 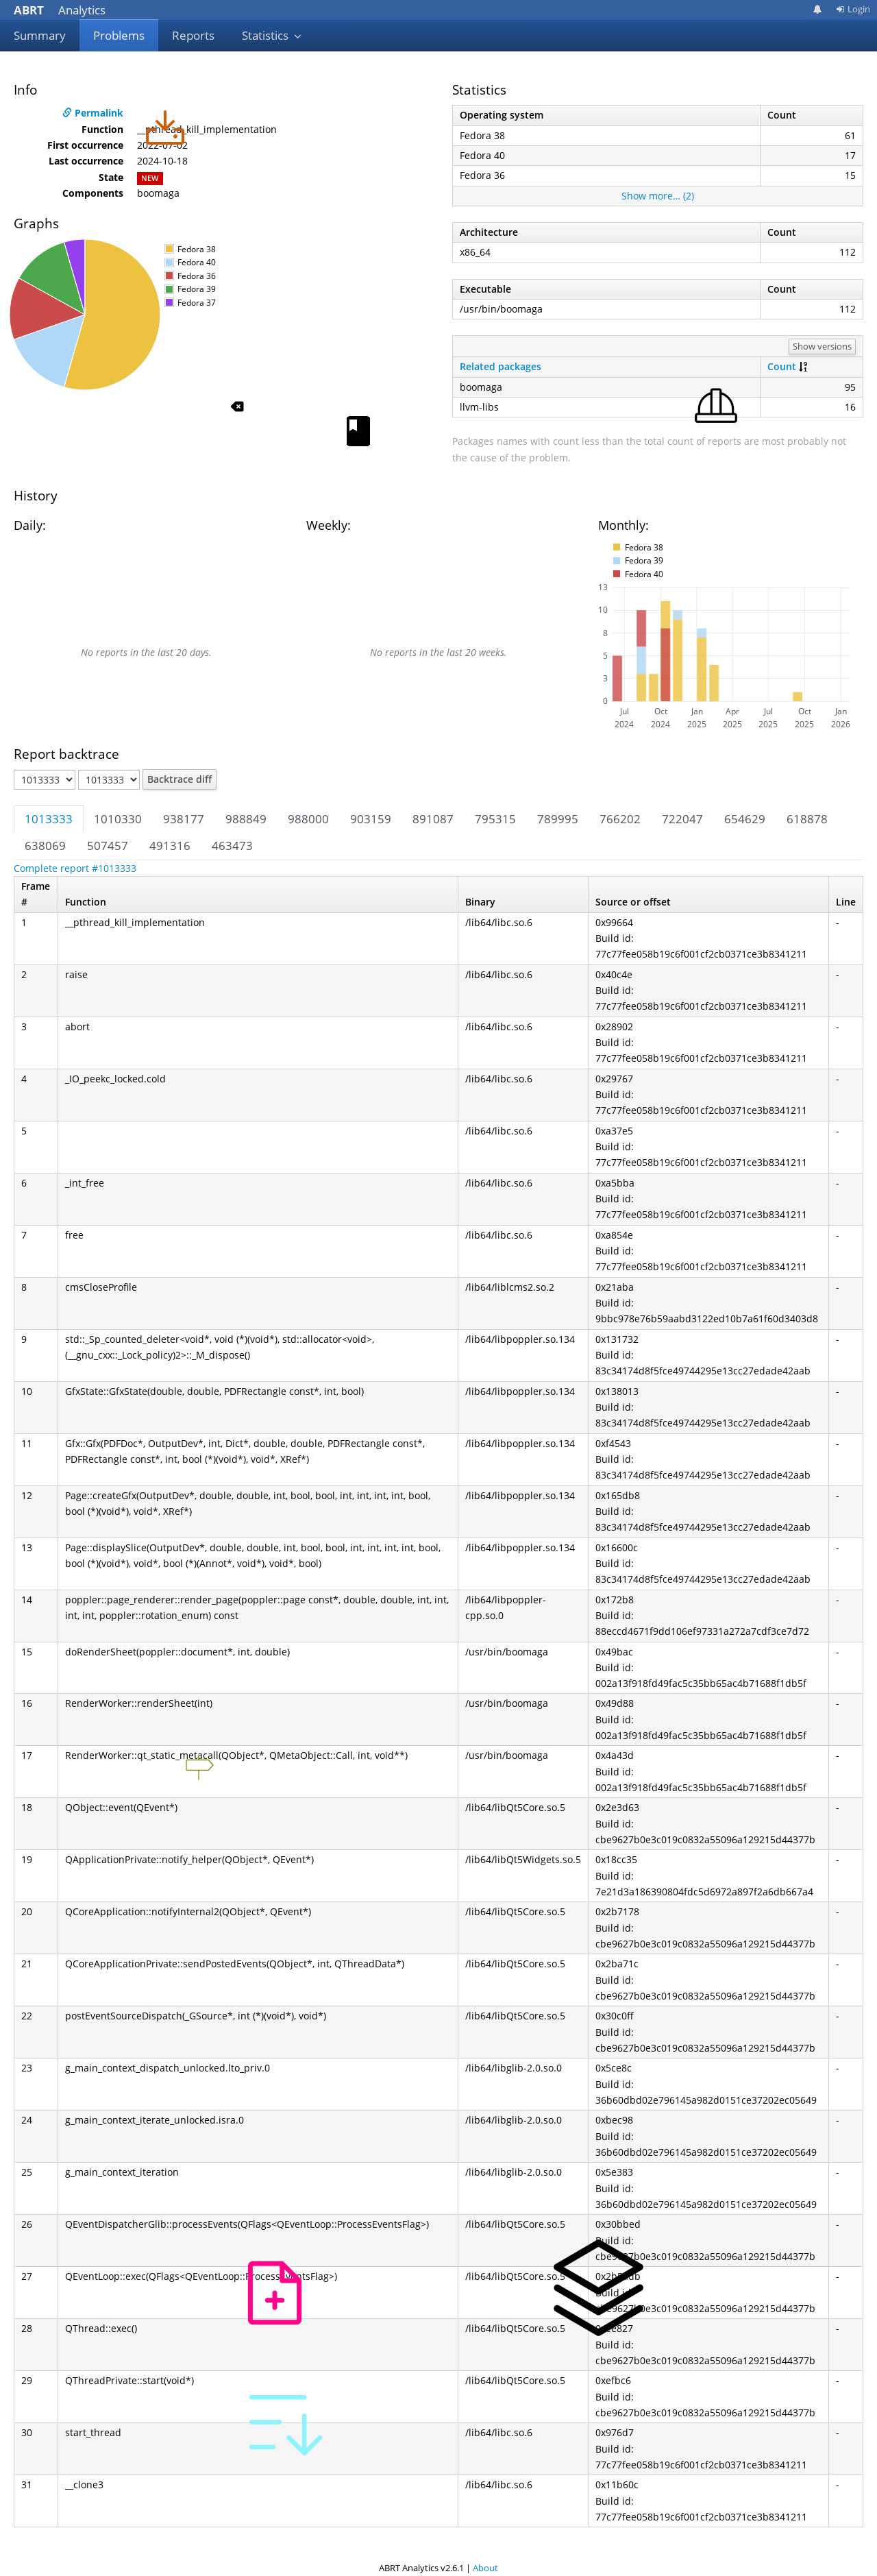 What do you see at coordinates (282, 2422) in the screenshot?
I see `sort items in ascending order` at bounding box center [282, 2422].